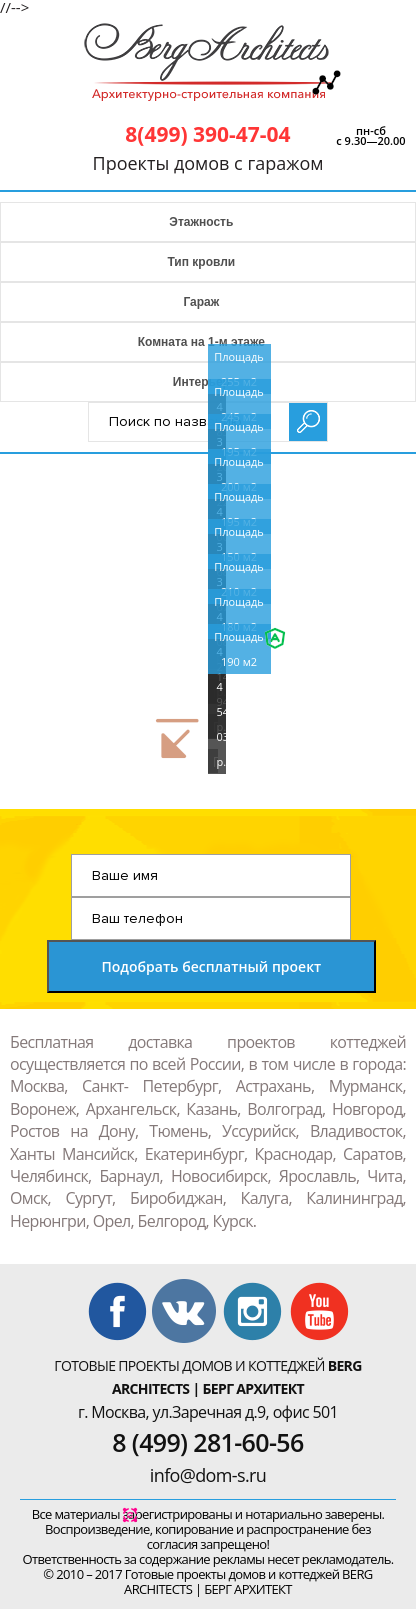  I want to click on move content to bottom-left corner, so click(175, 738).